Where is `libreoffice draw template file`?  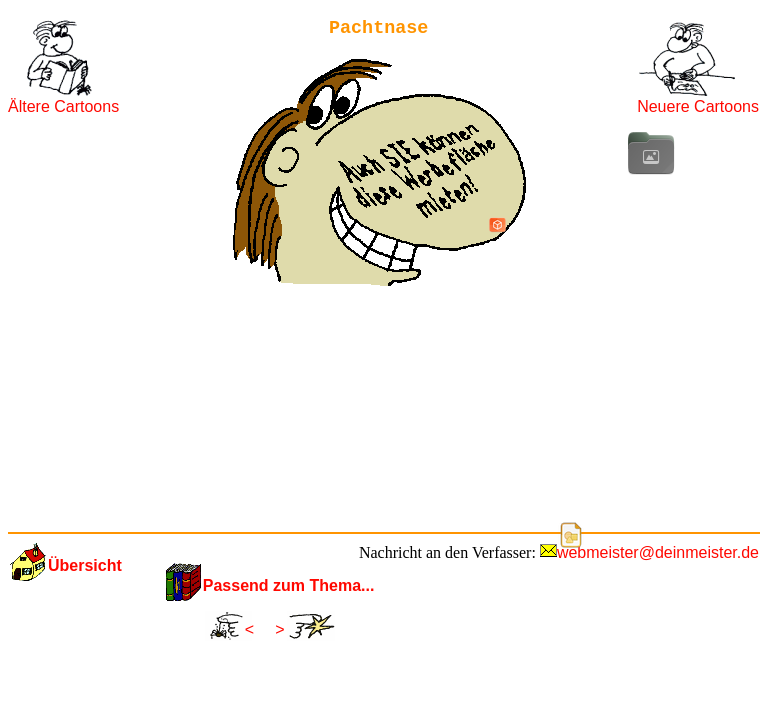
libreoffice draw template file is located at coordinates (571, 535).